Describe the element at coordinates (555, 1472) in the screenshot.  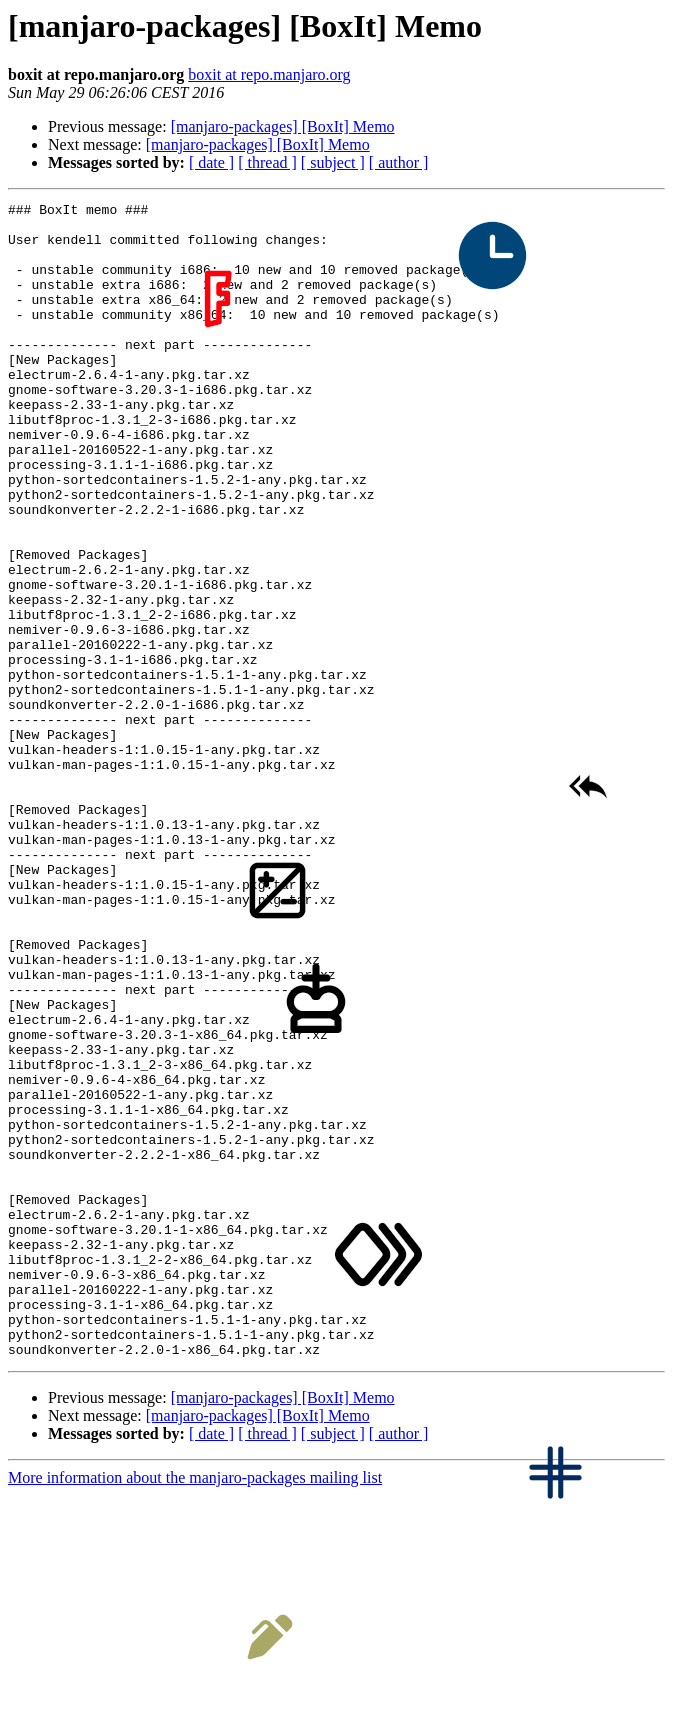
I see `apply golden ratio grid overlay` at that location.